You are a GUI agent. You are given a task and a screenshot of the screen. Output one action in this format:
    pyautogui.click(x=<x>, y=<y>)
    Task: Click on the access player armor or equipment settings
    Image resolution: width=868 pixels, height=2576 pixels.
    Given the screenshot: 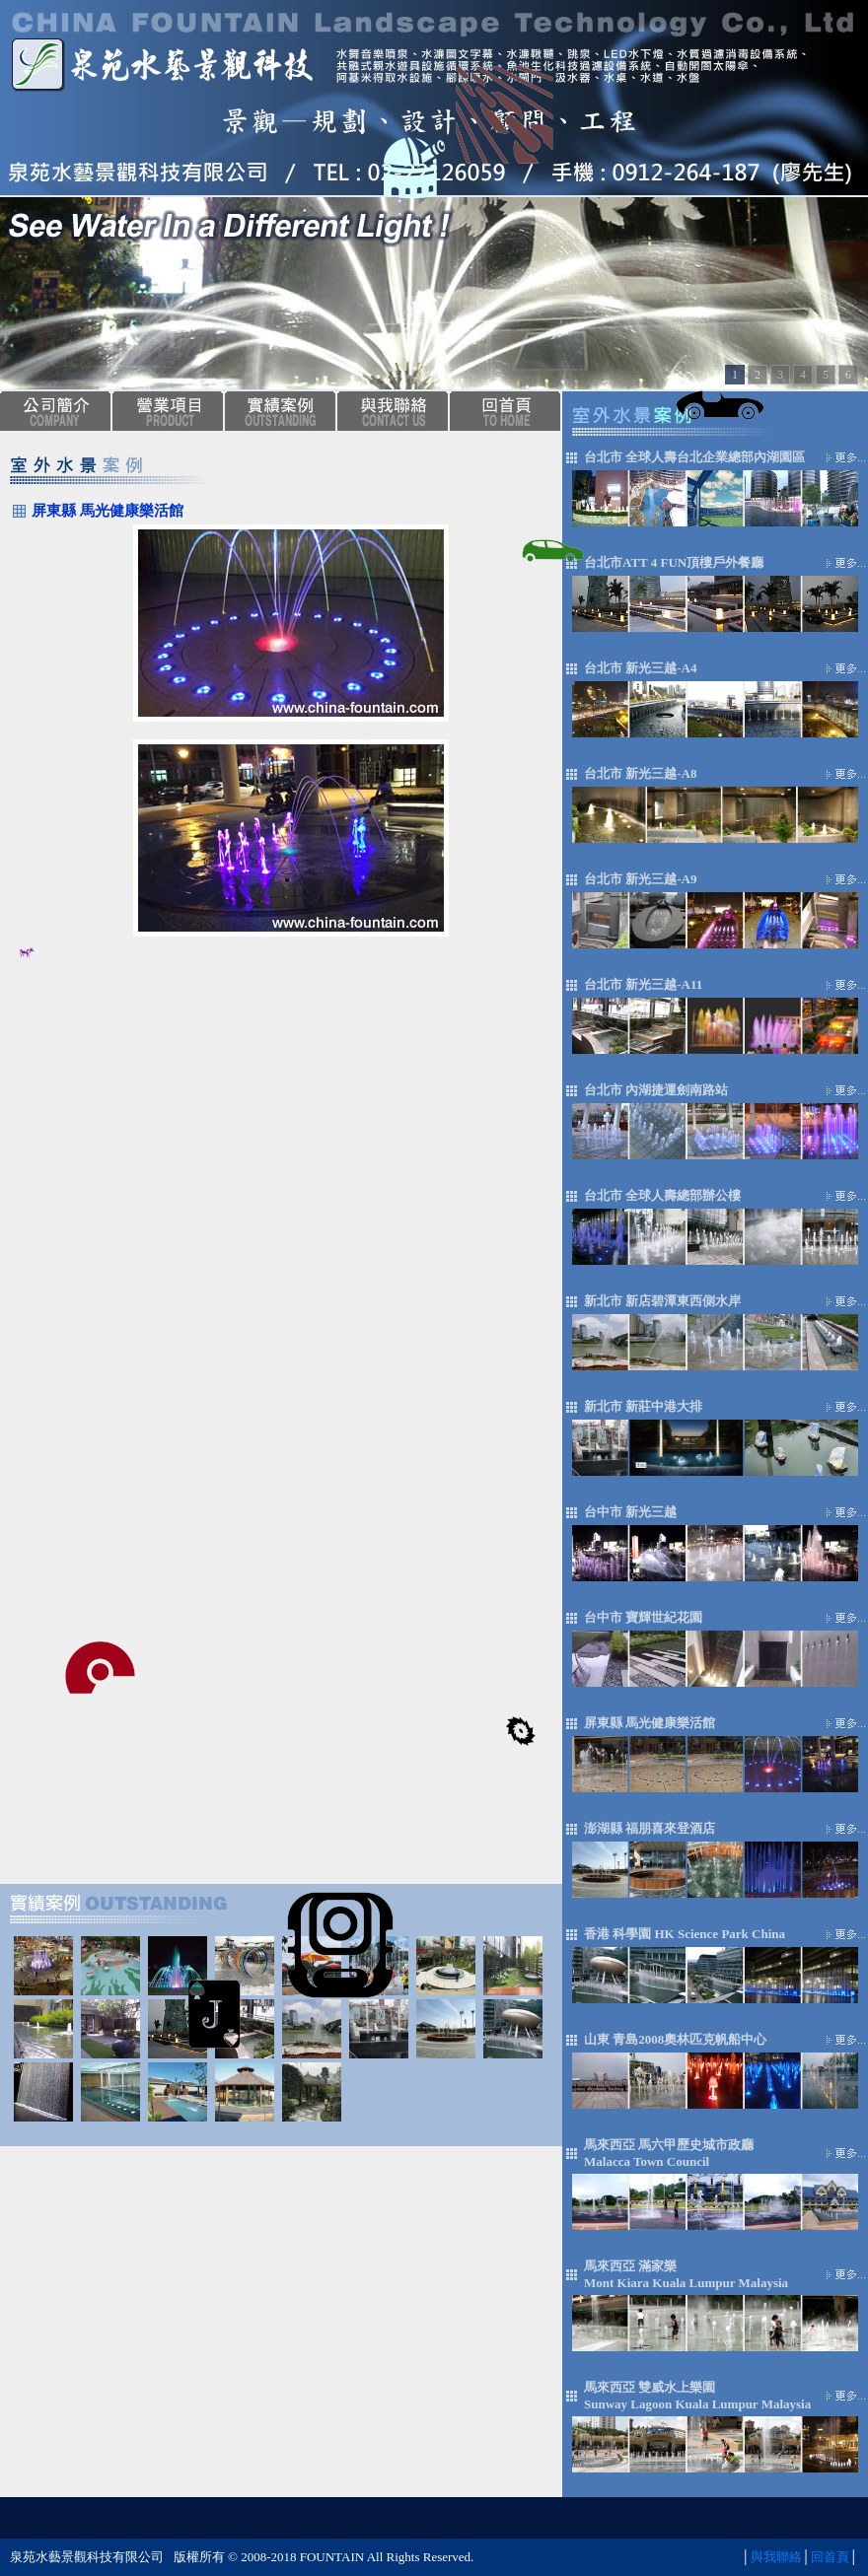 What is the action you would take?
    pyautogui.click(x=100, y=1667)
    